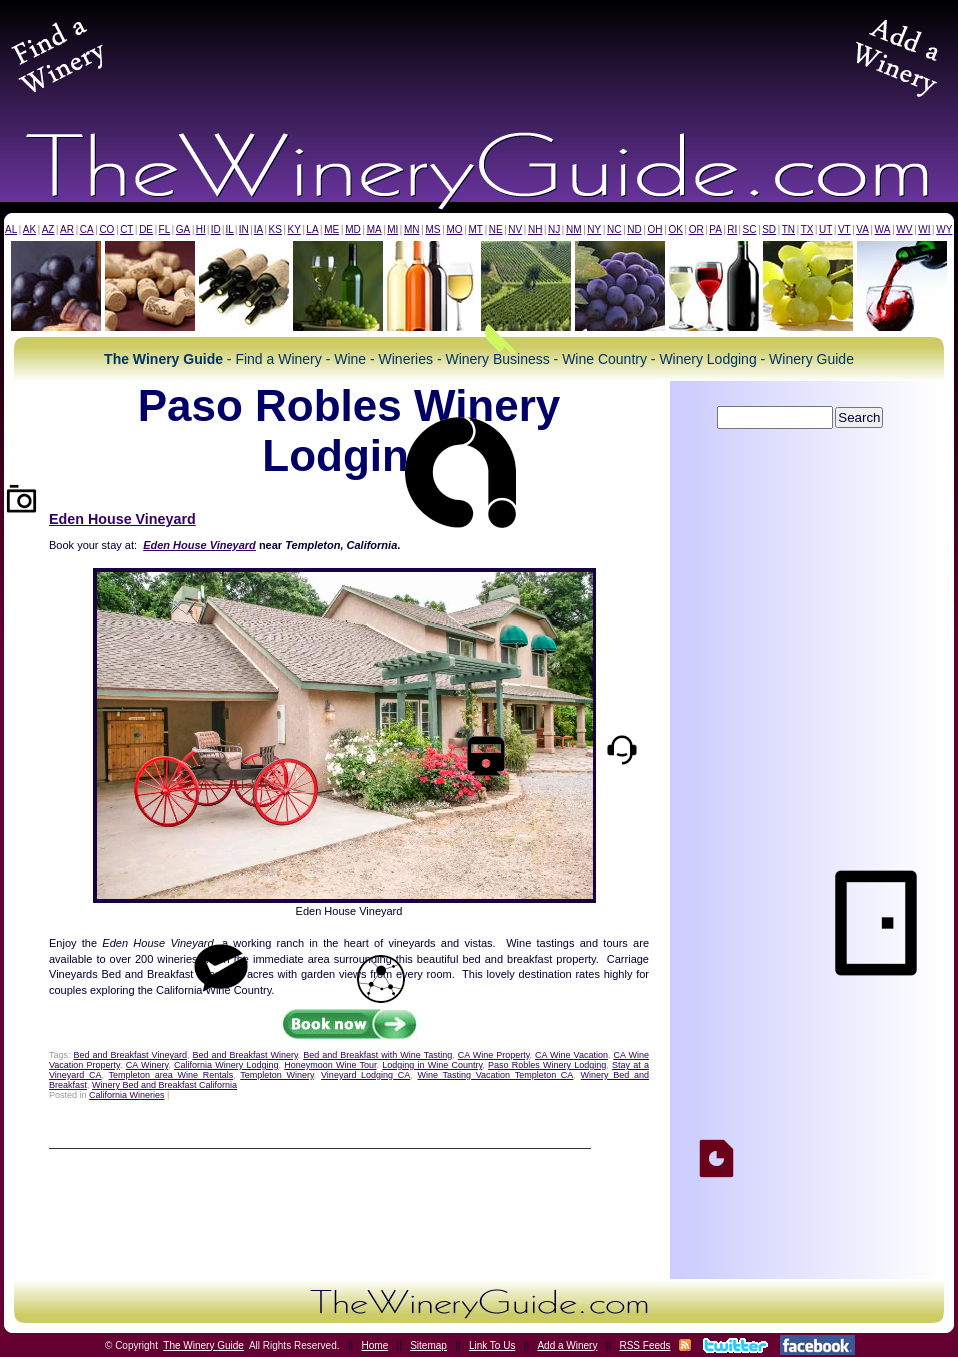 This screenshot has height=1357, width=958. Describe the element at coordinates (716, 1158) in the screenshot. I see `view file analytics or chart report` at that location.